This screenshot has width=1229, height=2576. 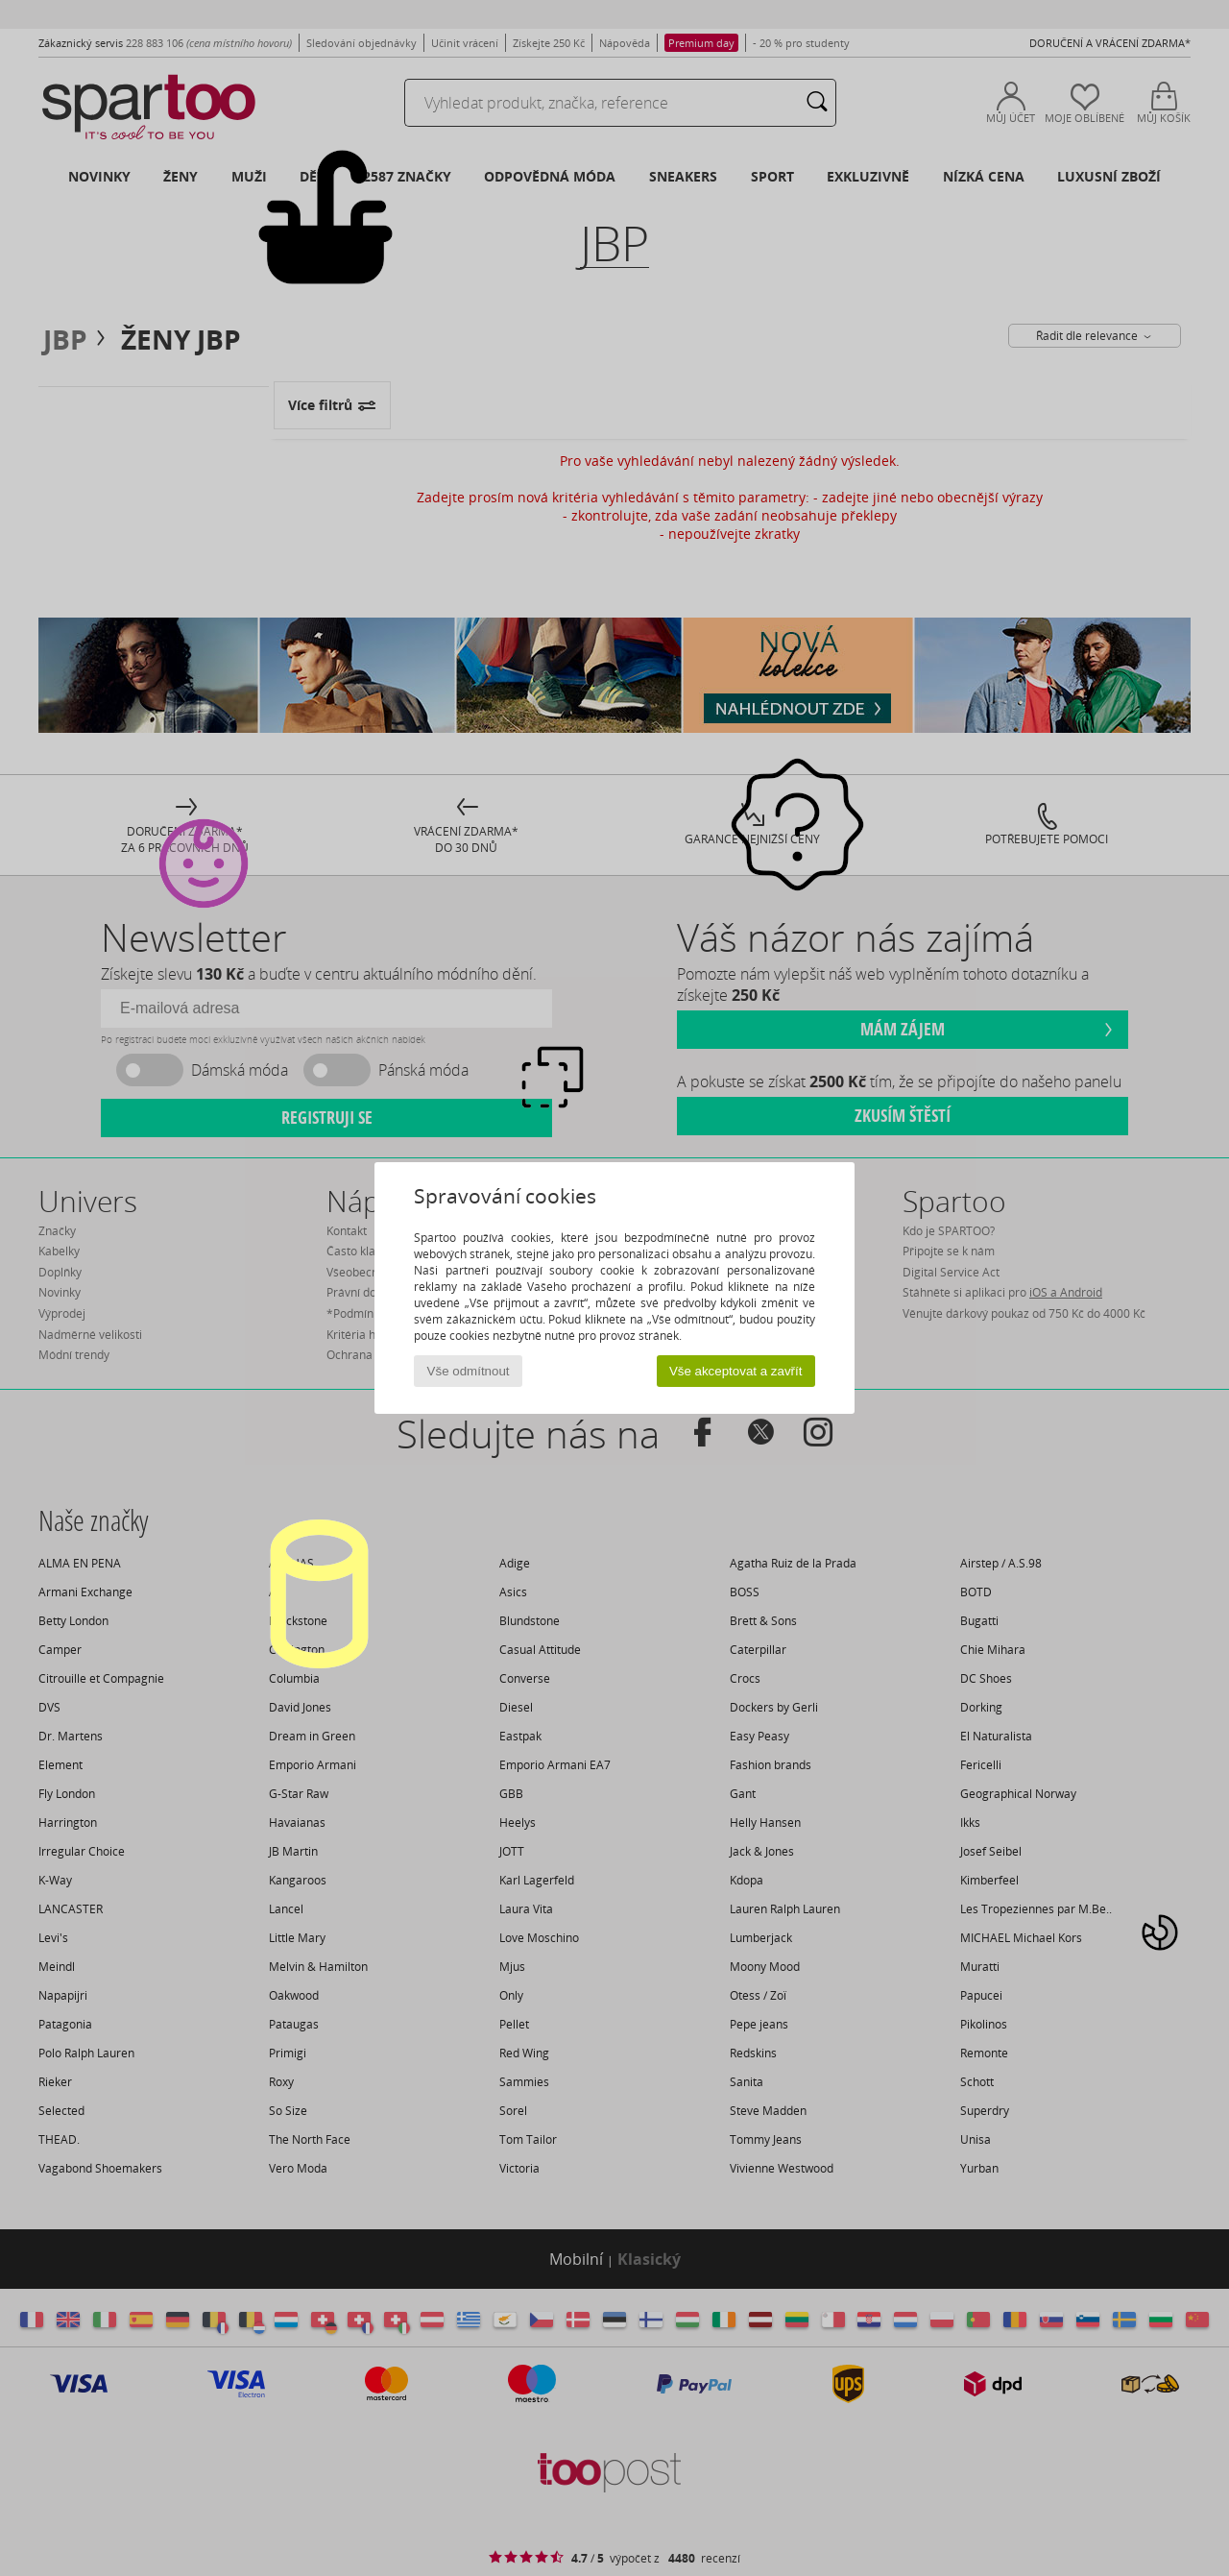 What do you see at coordinates (797, 824) in the screenshot?
I see `access help or FAQ section` at bounding box center [797, 824].